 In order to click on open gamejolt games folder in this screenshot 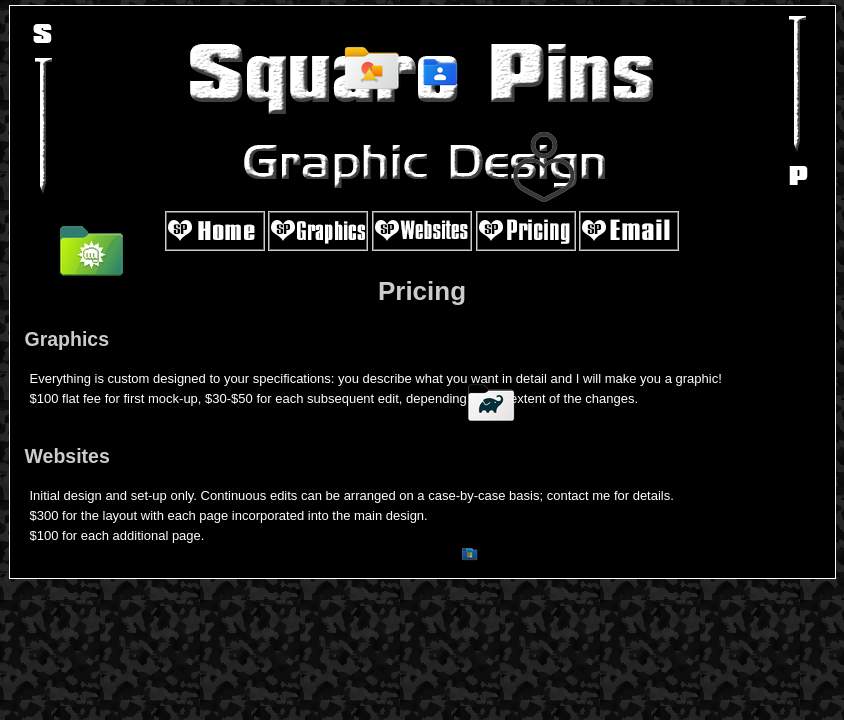, I will do `click(91, 252)`.